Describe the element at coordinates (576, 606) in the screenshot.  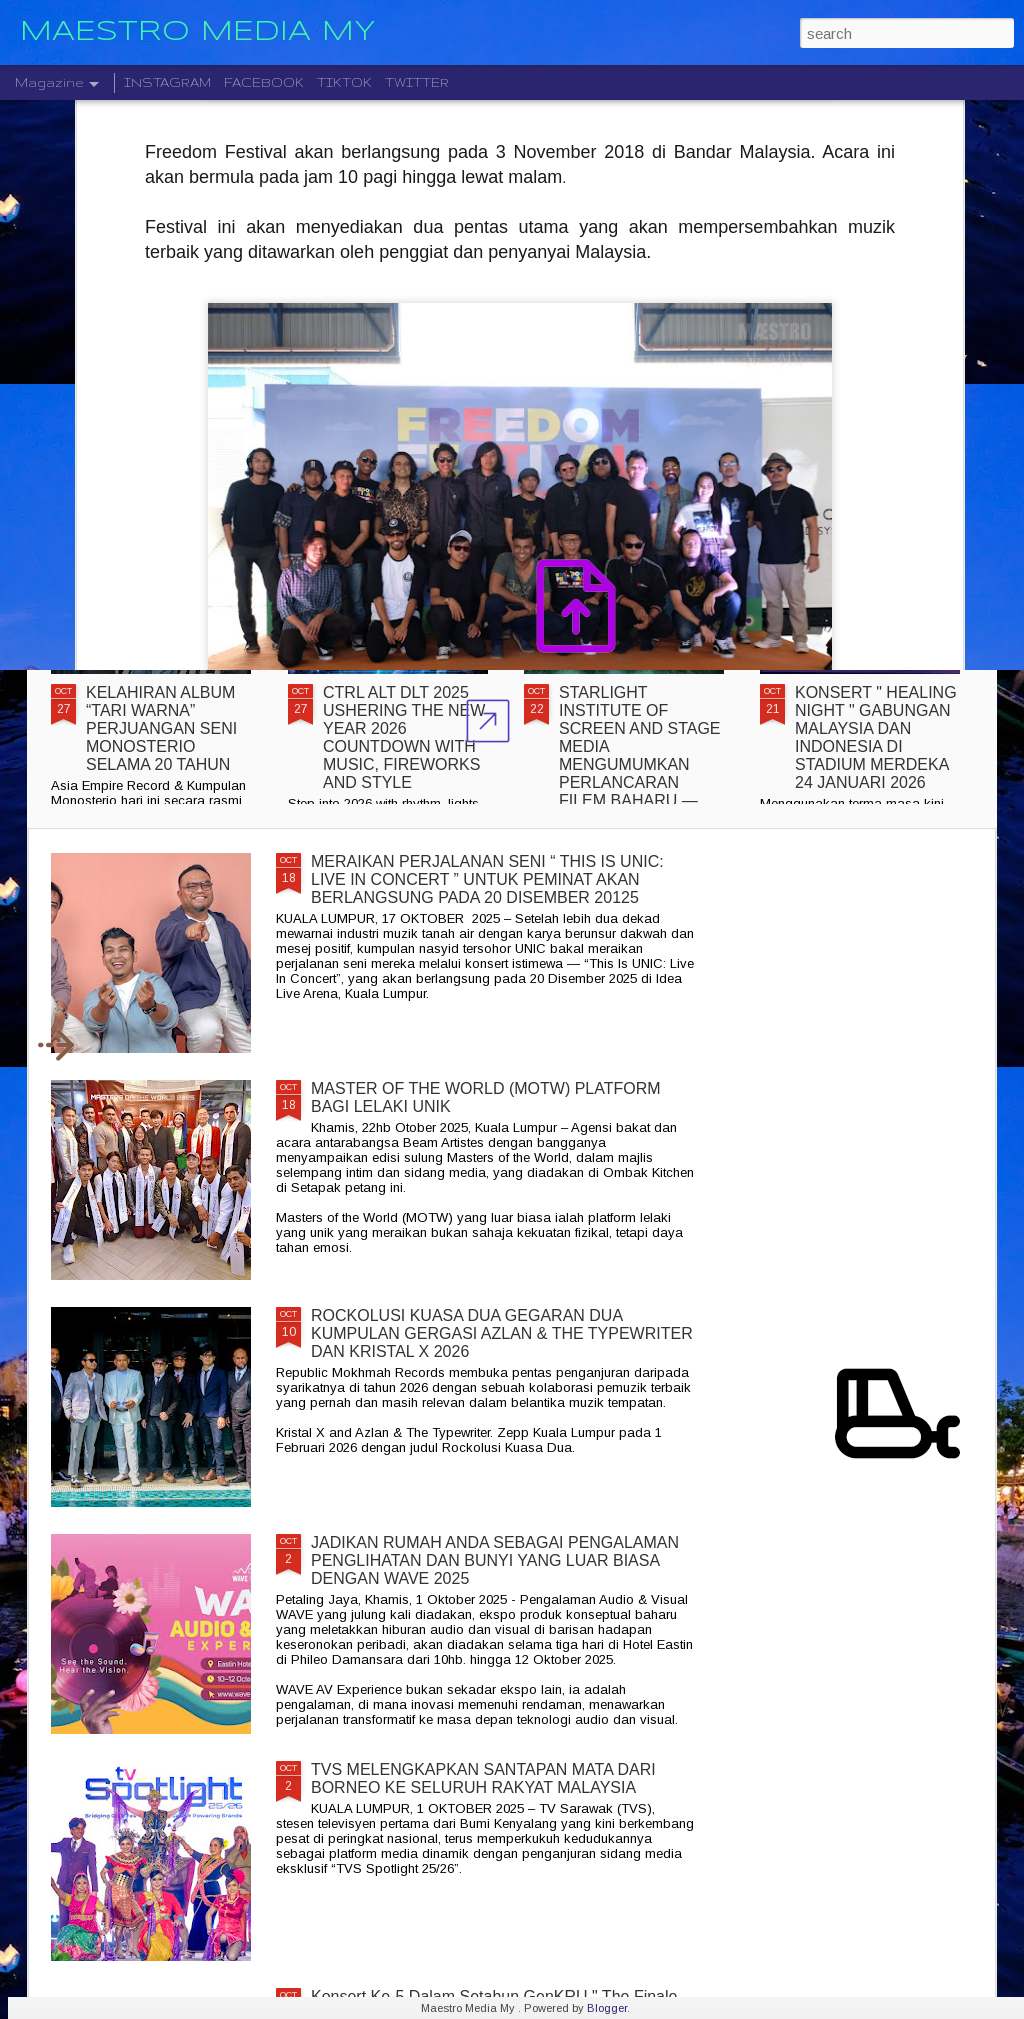
I see `upload a file` at that location.